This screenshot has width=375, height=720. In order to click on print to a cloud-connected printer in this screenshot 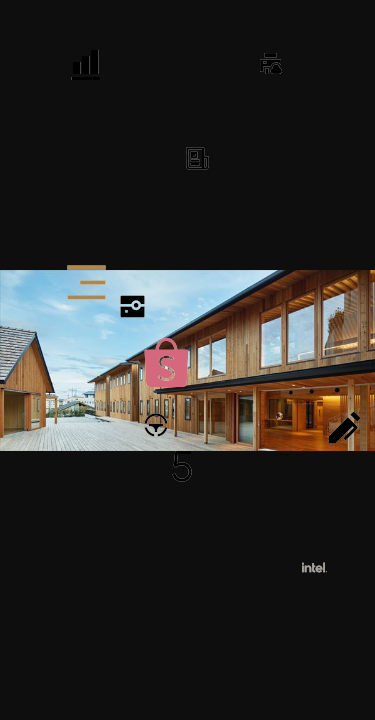, I will do `click(270, 63)`.